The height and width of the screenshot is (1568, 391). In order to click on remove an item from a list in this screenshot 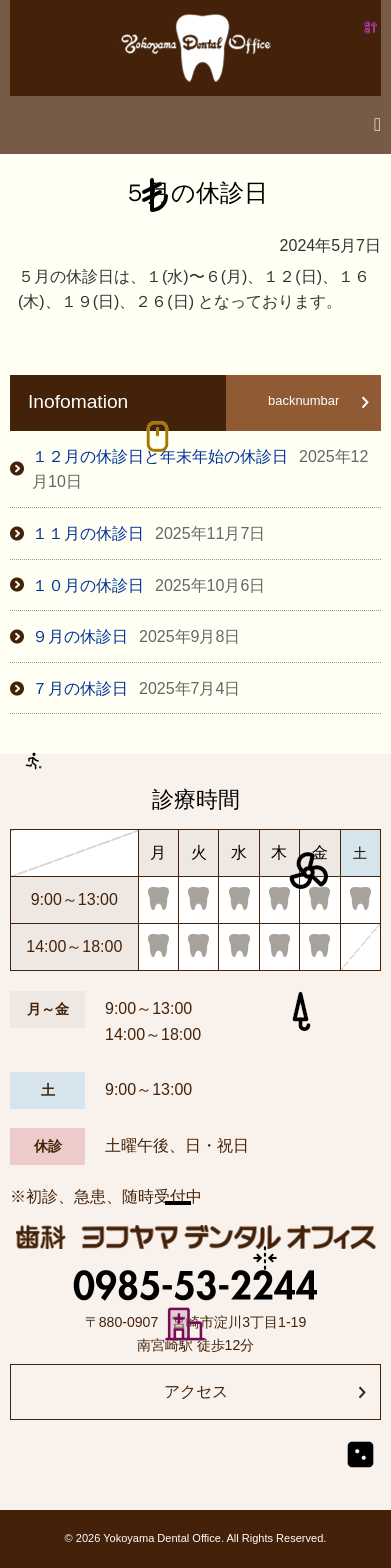, I will do `click(178, 1203)`.